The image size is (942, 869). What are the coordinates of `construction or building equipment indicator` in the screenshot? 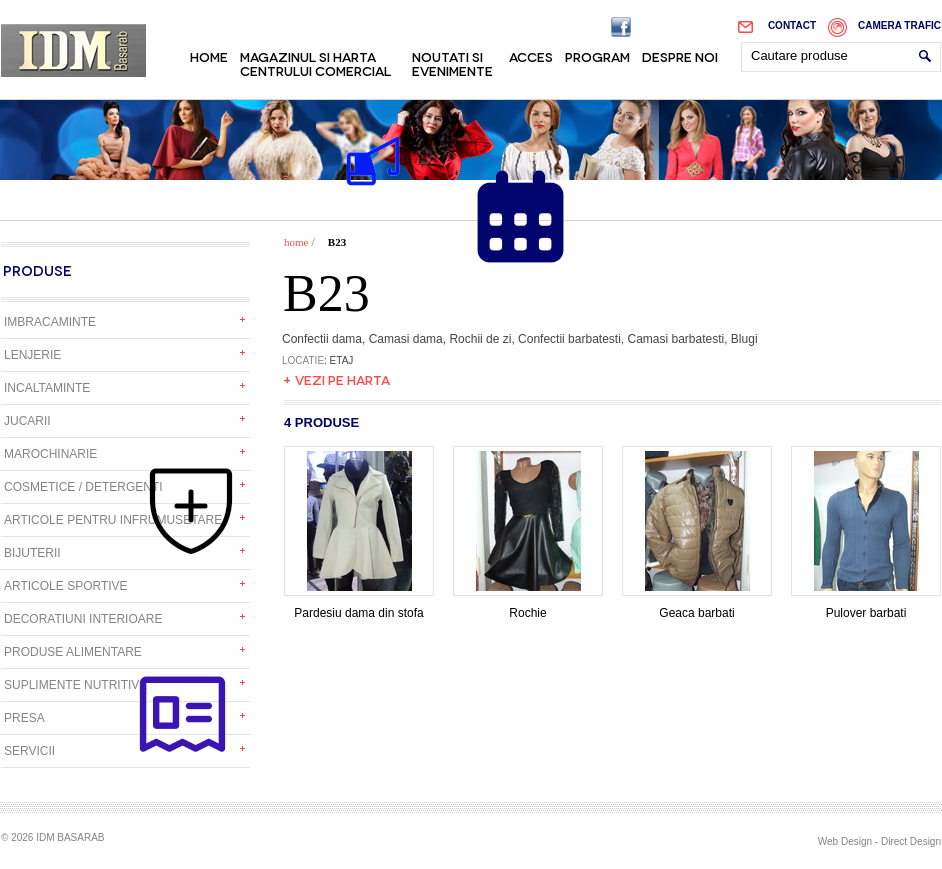 It's located at (374, 164).